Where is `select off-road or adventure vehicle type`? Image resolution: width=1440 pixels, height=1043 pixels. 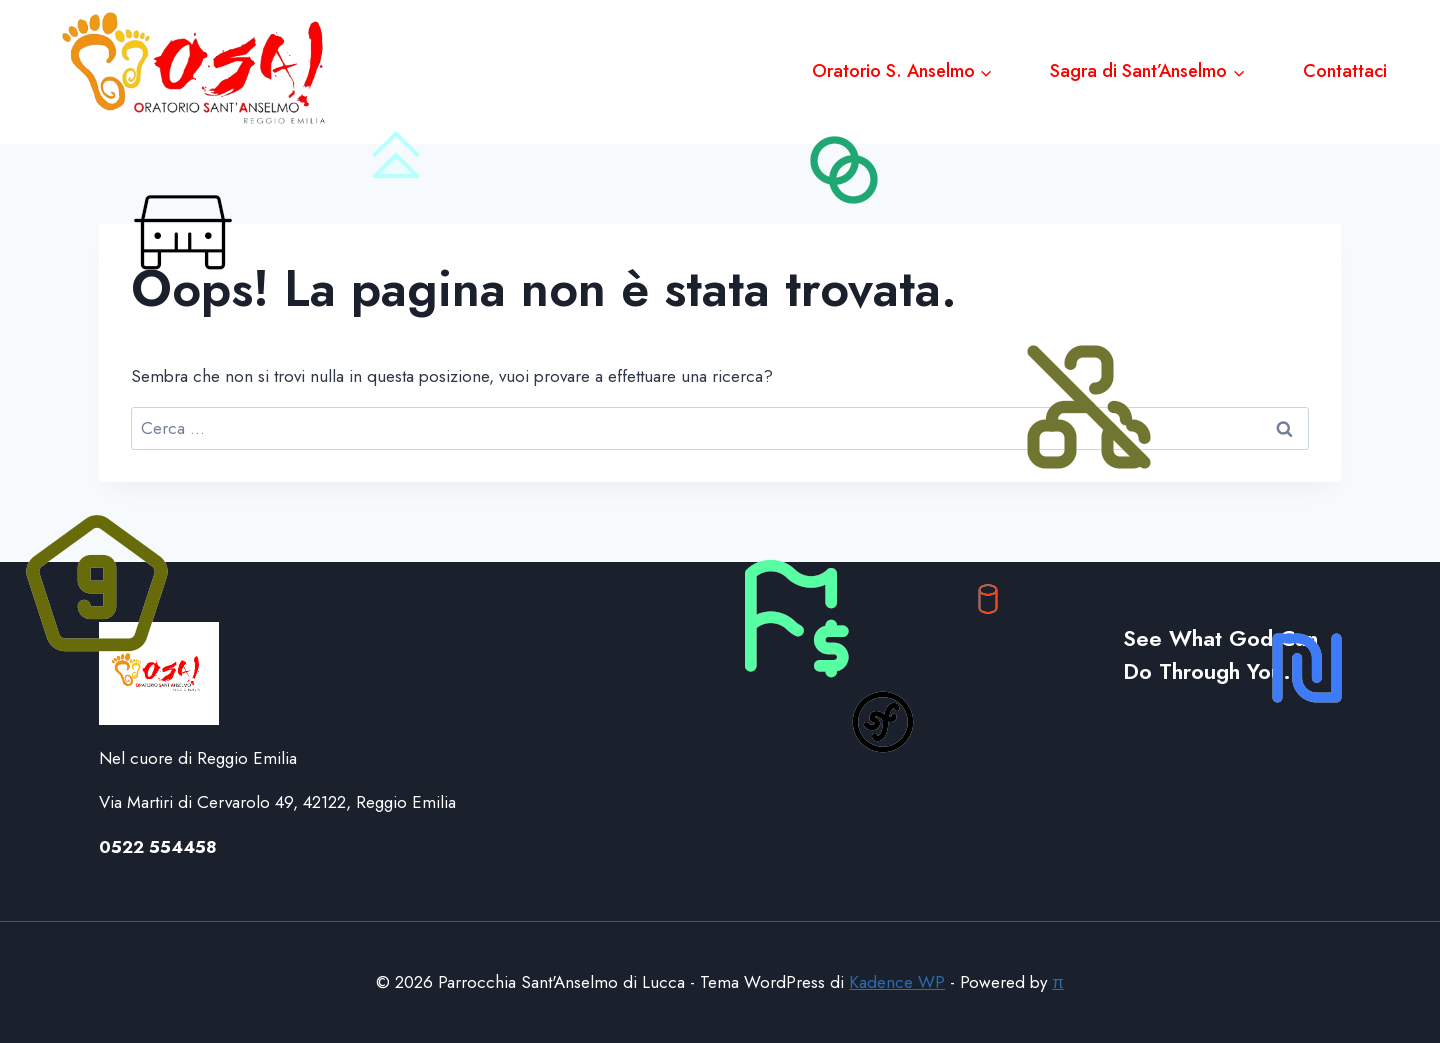
select off-road or adventure vehicle type is located at coordinates (183, 234).